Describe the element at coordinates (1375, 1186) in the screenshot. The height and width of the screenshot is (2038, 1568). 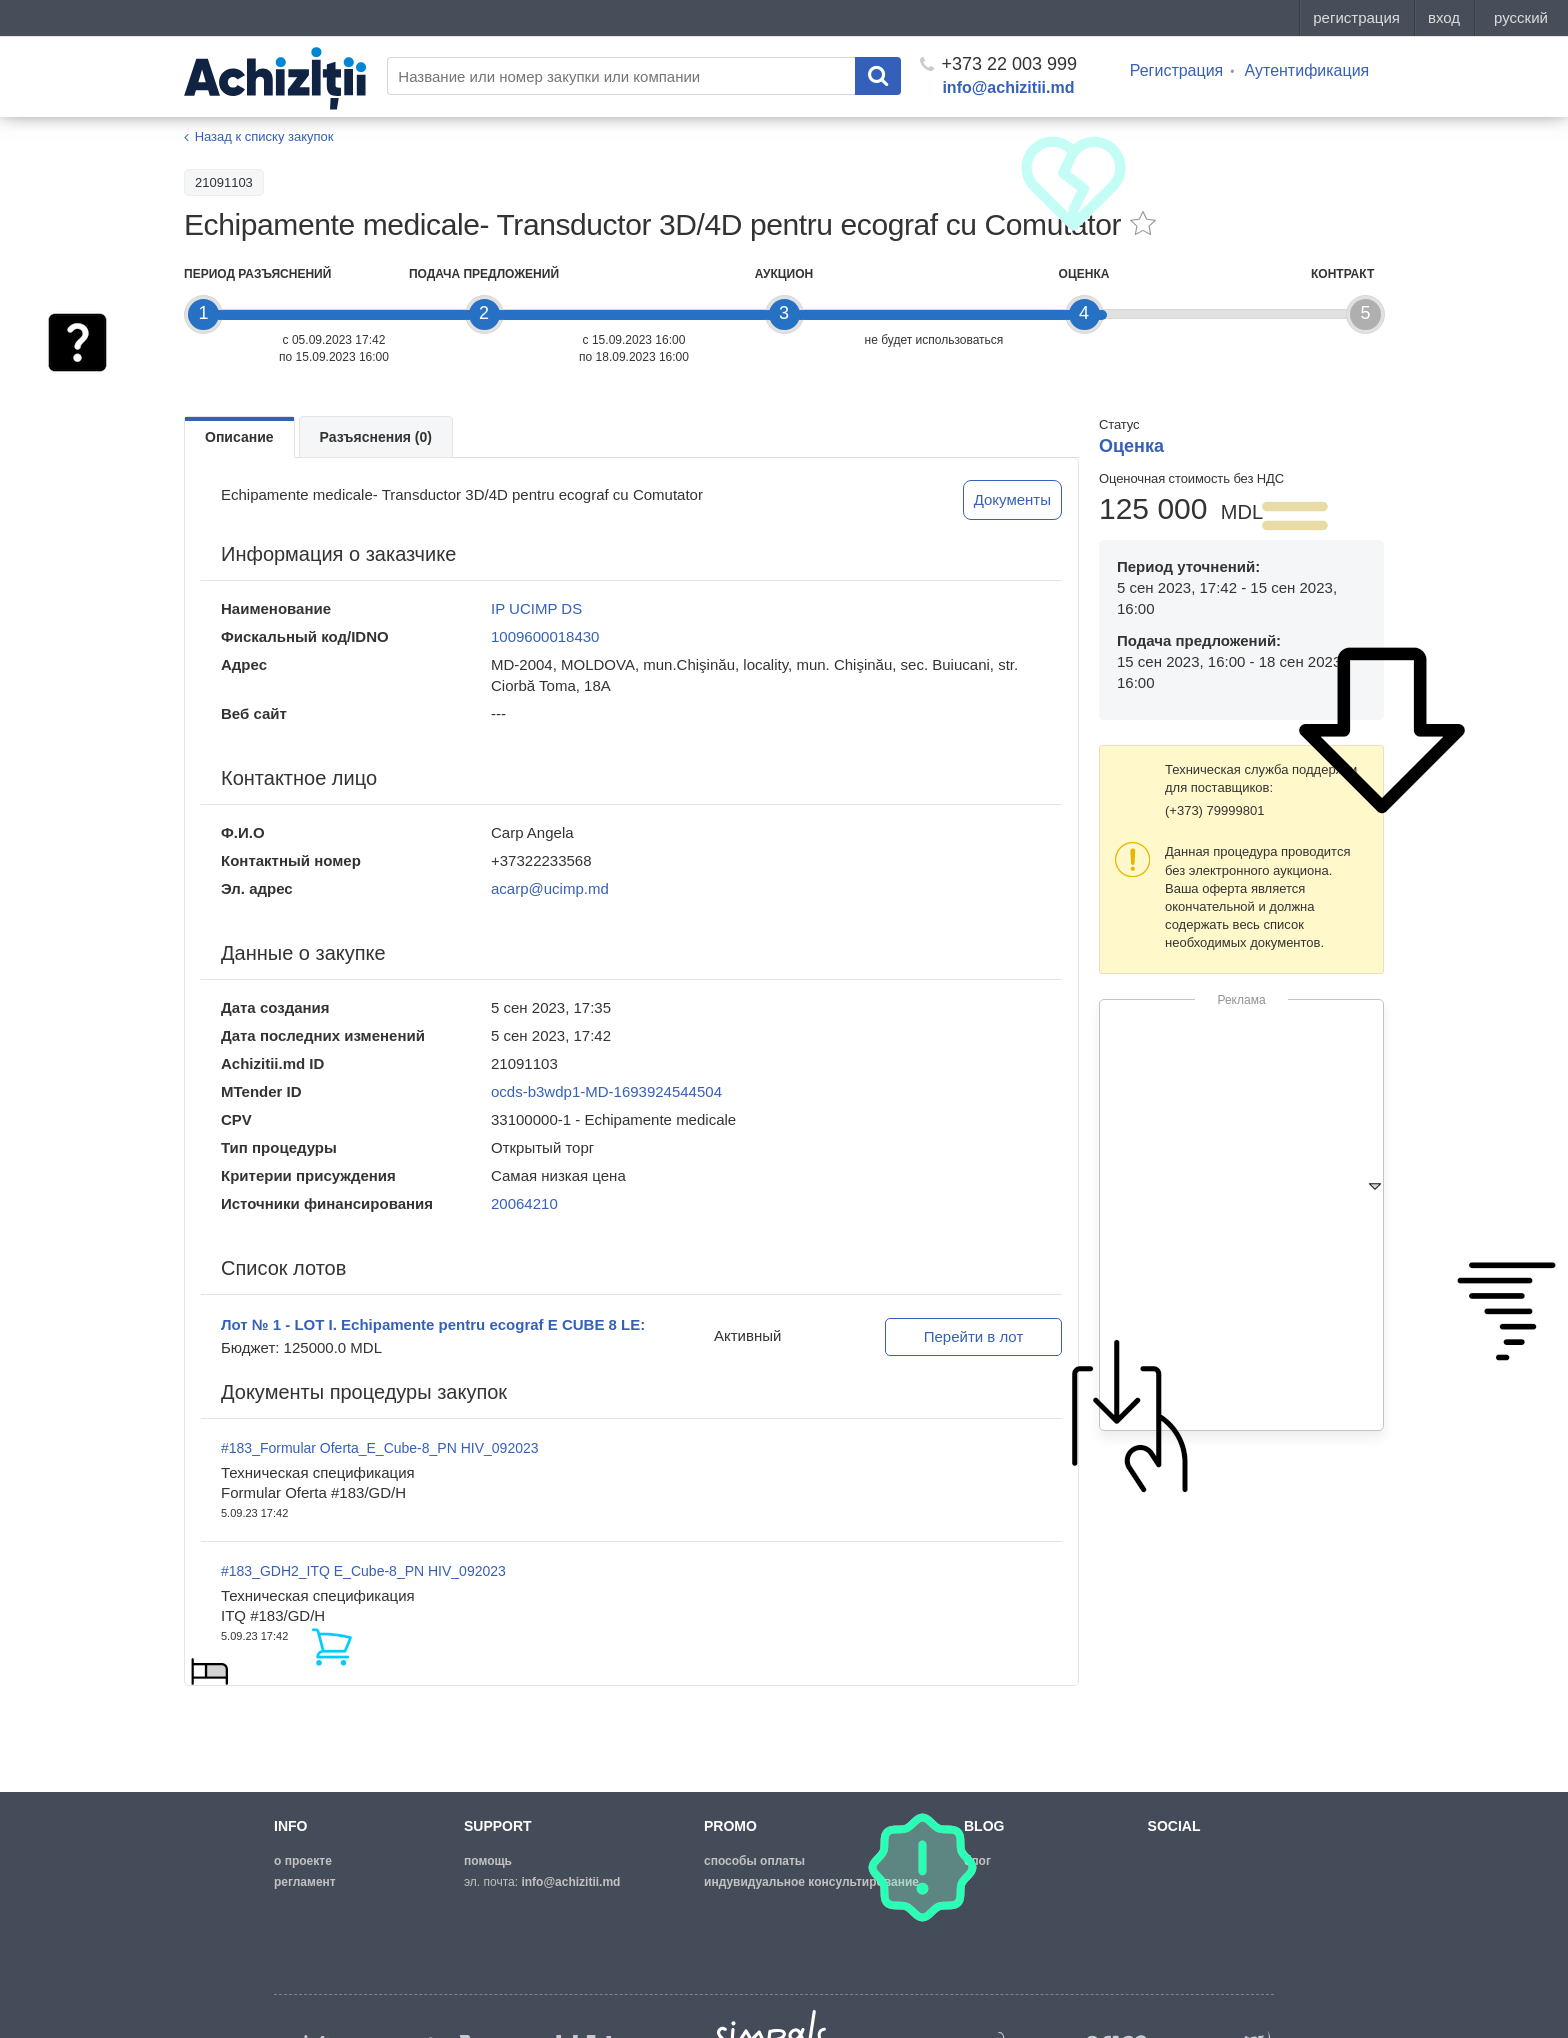
I see `expand a dropdown menu` at that location.